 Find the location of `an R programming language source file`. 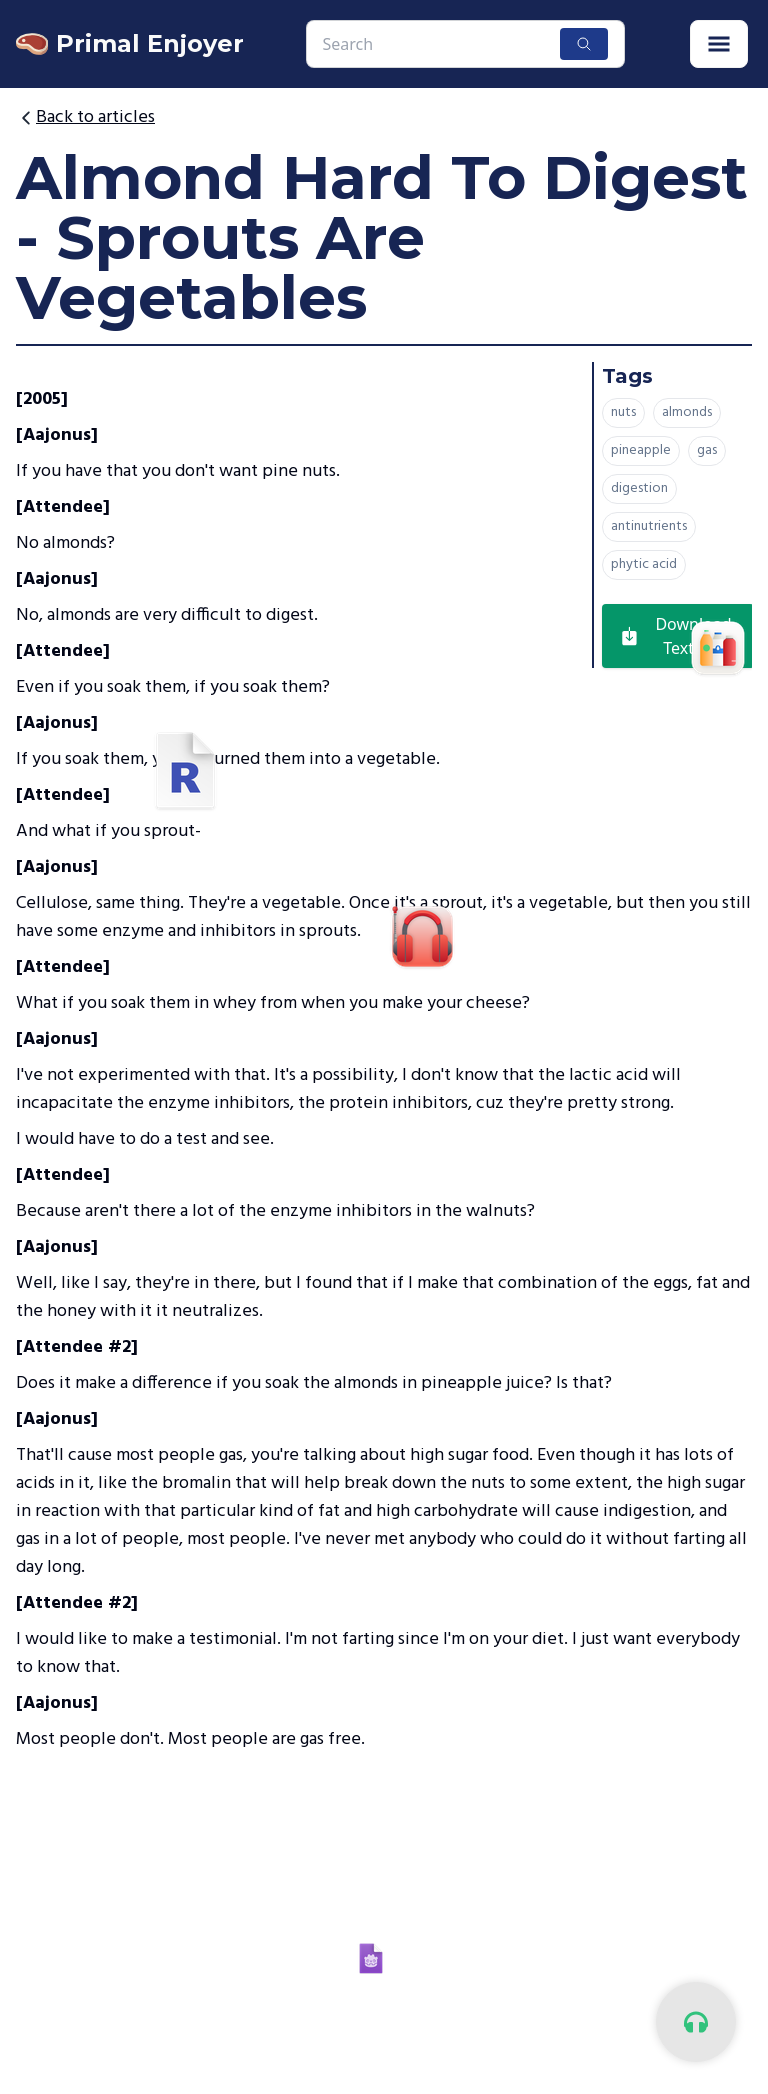

an R programming language source file is located at coordinates (185, 771).